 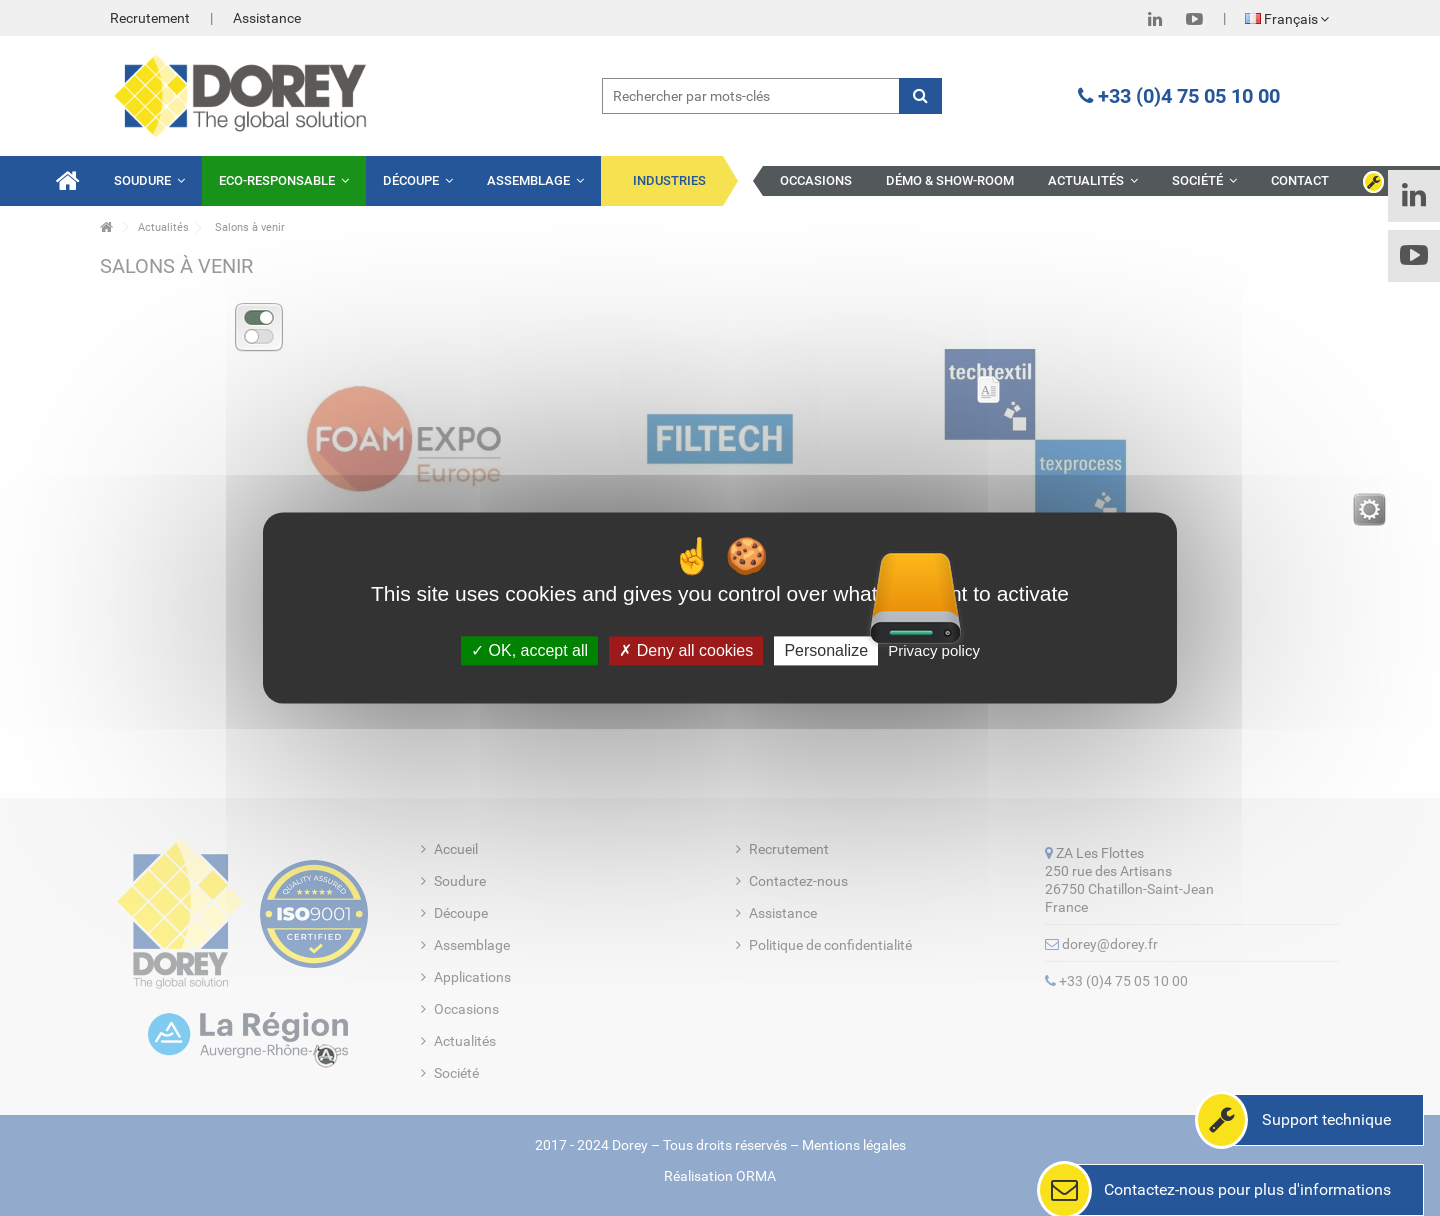 What do you see at coordinates (259, 327) in the screenshot?
I see `open gnome tweaks settings` at bounding box center [259, 327].